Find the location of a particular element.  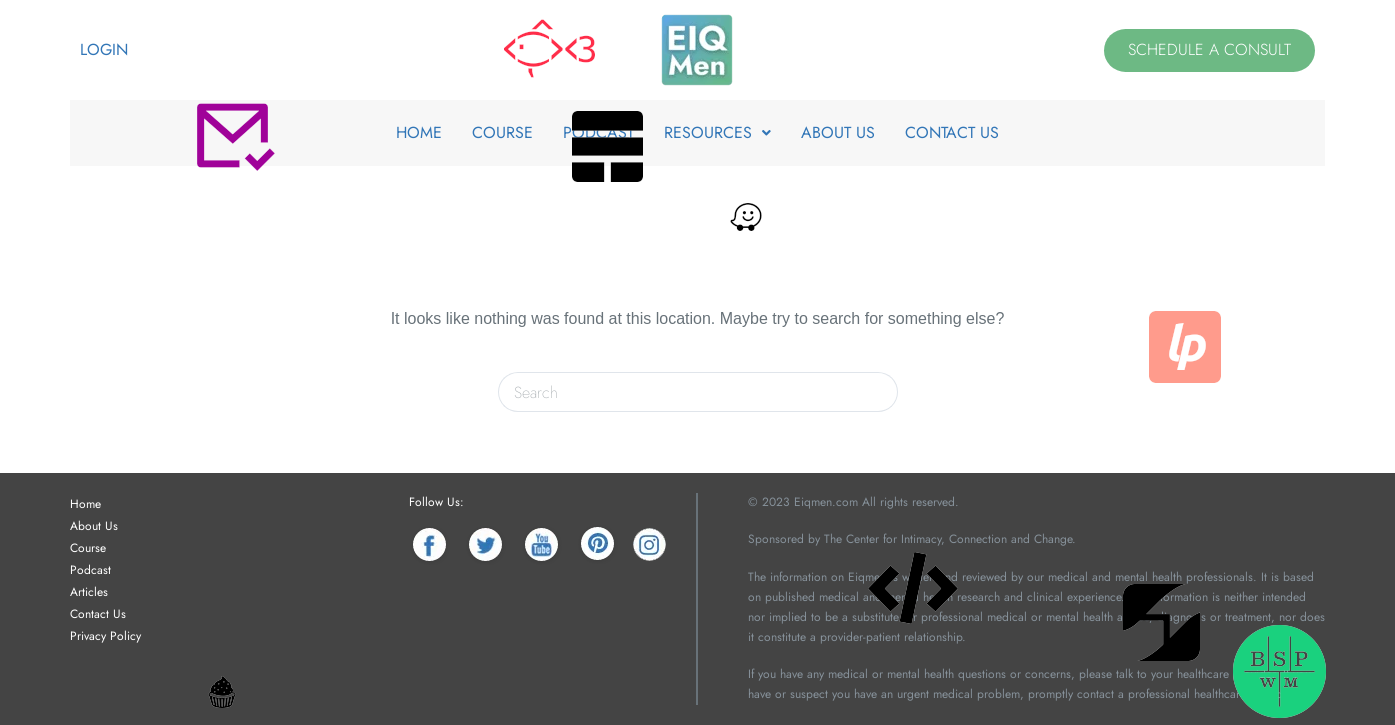

link to Liberapay donation page is located at coordinates (1185, 347).